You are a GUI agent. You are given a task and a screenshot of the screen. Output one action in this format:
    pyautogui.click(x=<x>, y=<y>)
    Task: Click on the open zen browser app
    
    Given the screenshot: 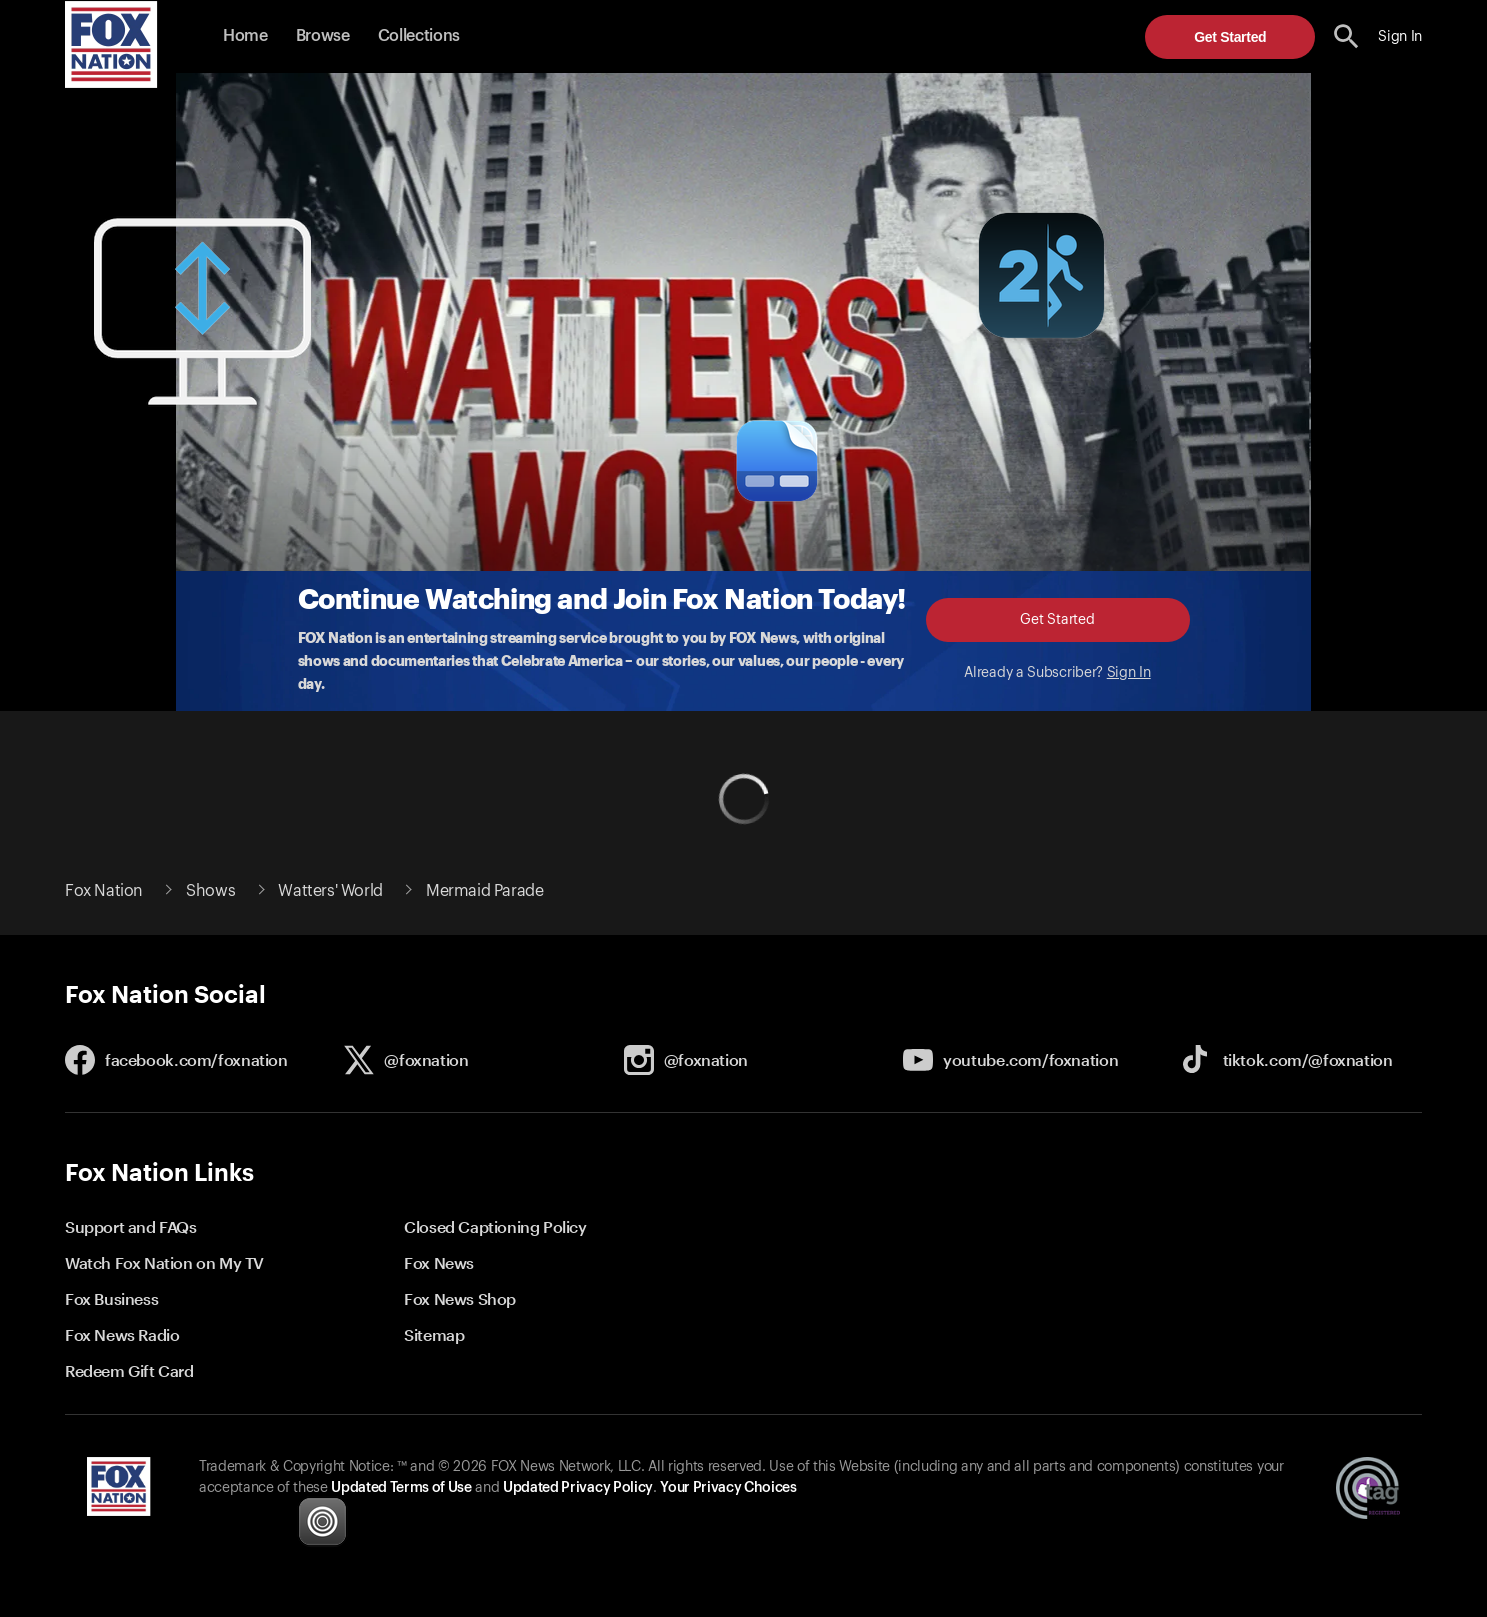 What is the action you would take?
    pyautogui.click(x=322, y=1521)
    